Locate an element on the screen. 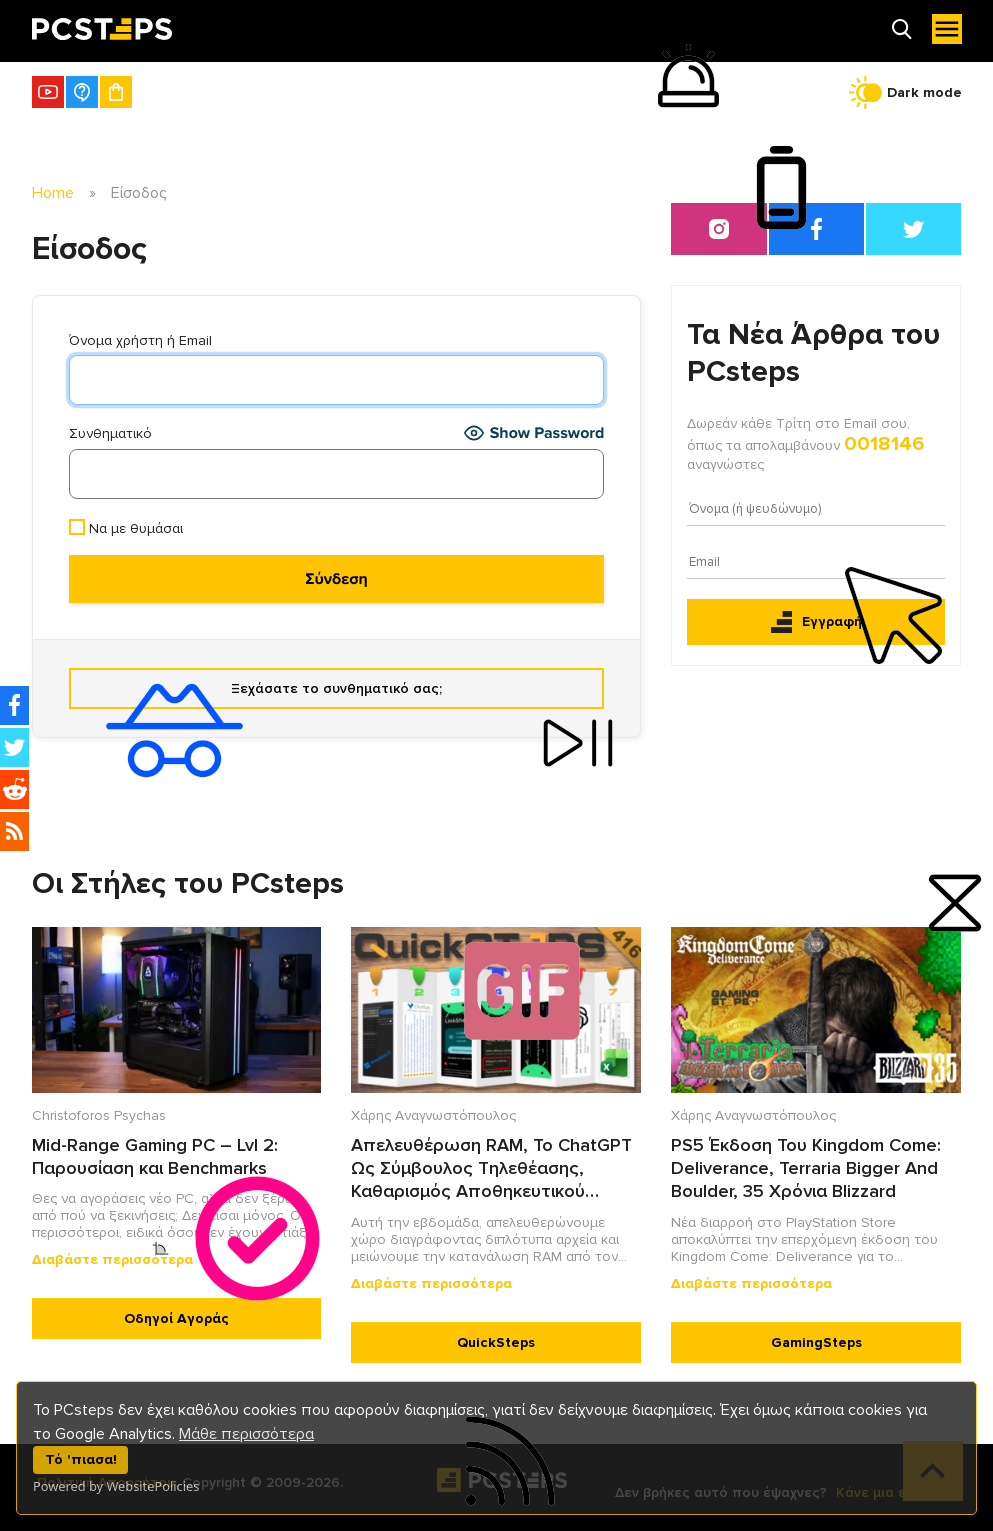 The height and width of the screenshot is (1531, 993). indicates loading or processing in progress is located at coordinates (955, 903).